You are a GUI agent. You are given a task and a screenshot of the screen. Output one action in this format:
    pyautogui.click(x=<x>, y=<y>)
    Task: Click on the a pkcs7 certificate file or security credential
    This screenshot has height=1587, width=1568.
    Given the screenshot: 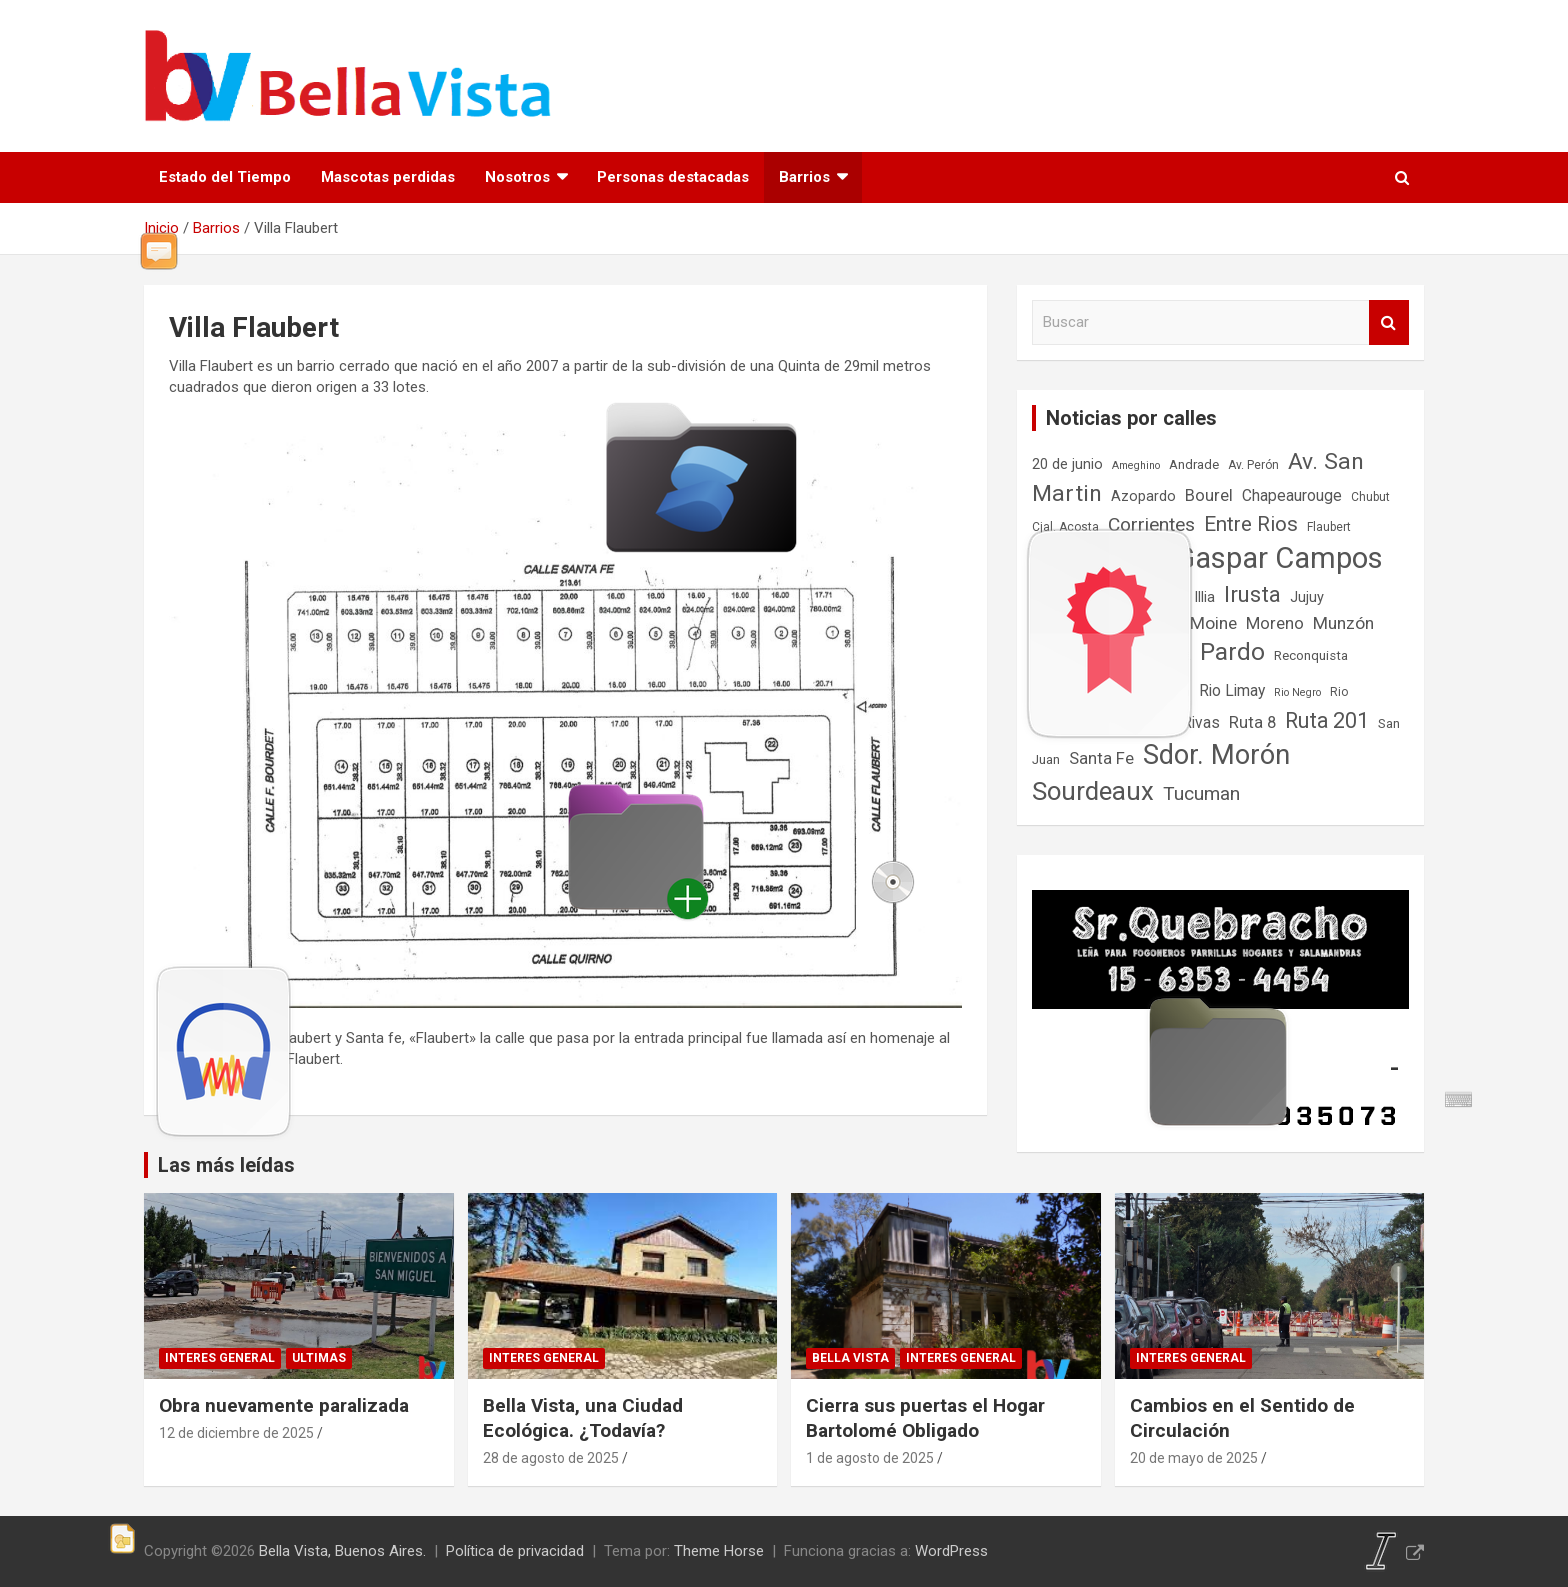 What is the action you would take?
    pyautogui.click(x=1109, y=633)
    